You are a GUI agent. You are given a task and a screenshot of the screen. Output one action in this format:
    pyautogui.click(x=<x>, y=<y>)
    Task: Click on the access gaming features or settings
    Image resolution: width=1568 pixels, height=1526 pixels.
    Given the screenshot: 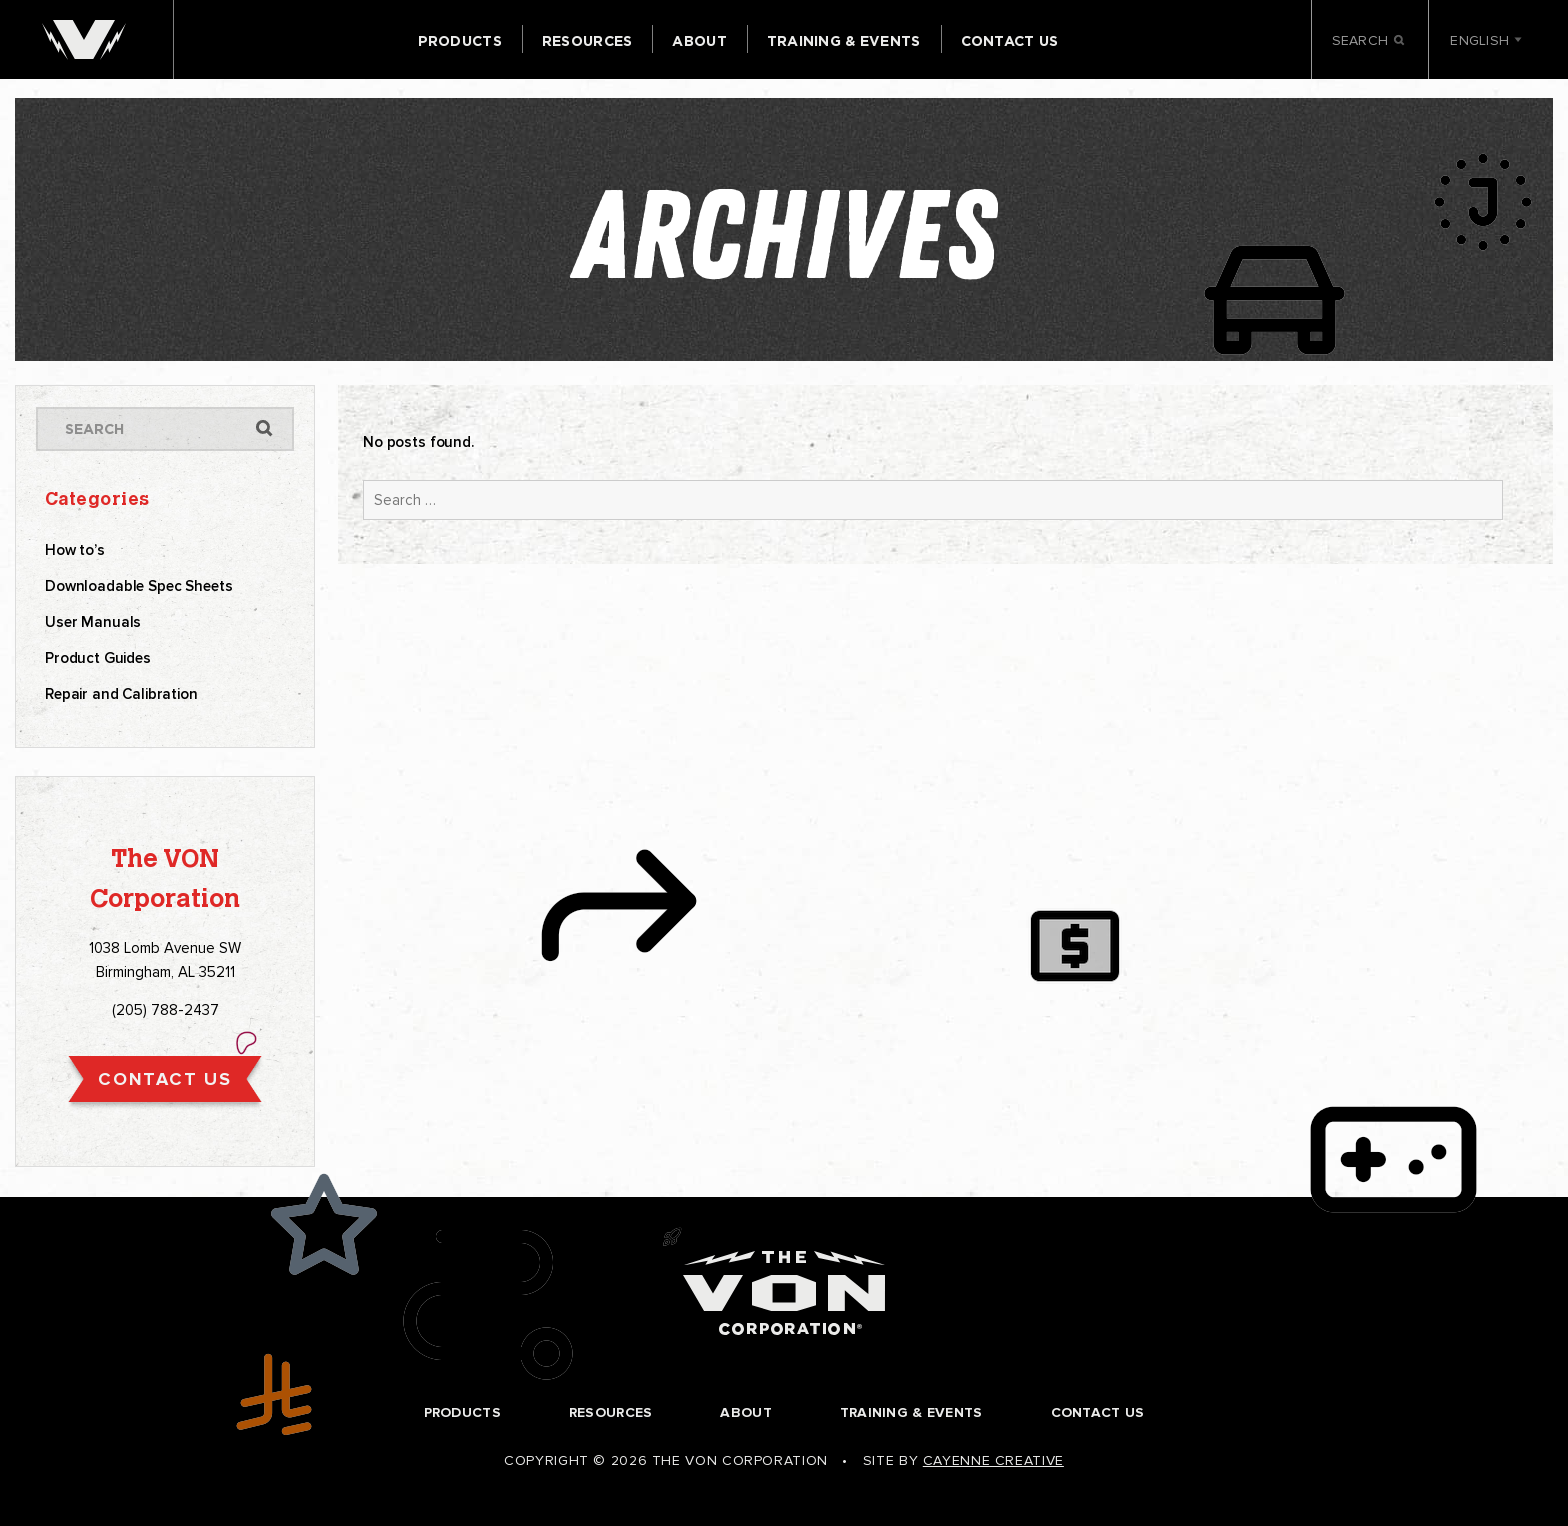 What is the action you would take?
    pyautogui.click(x=1393, y=1159)
    